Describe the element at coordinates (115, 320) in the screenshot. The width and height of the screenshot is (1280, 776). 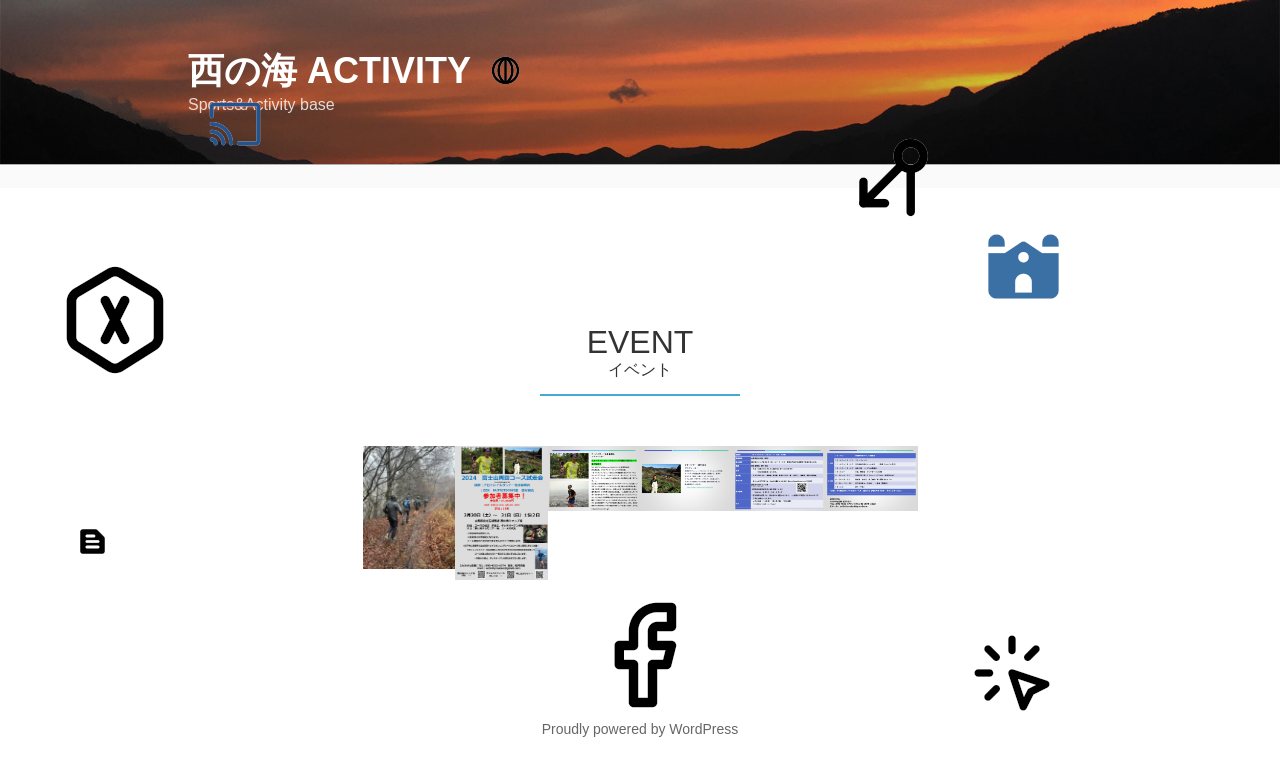
I see `close or cancel action` at that location.